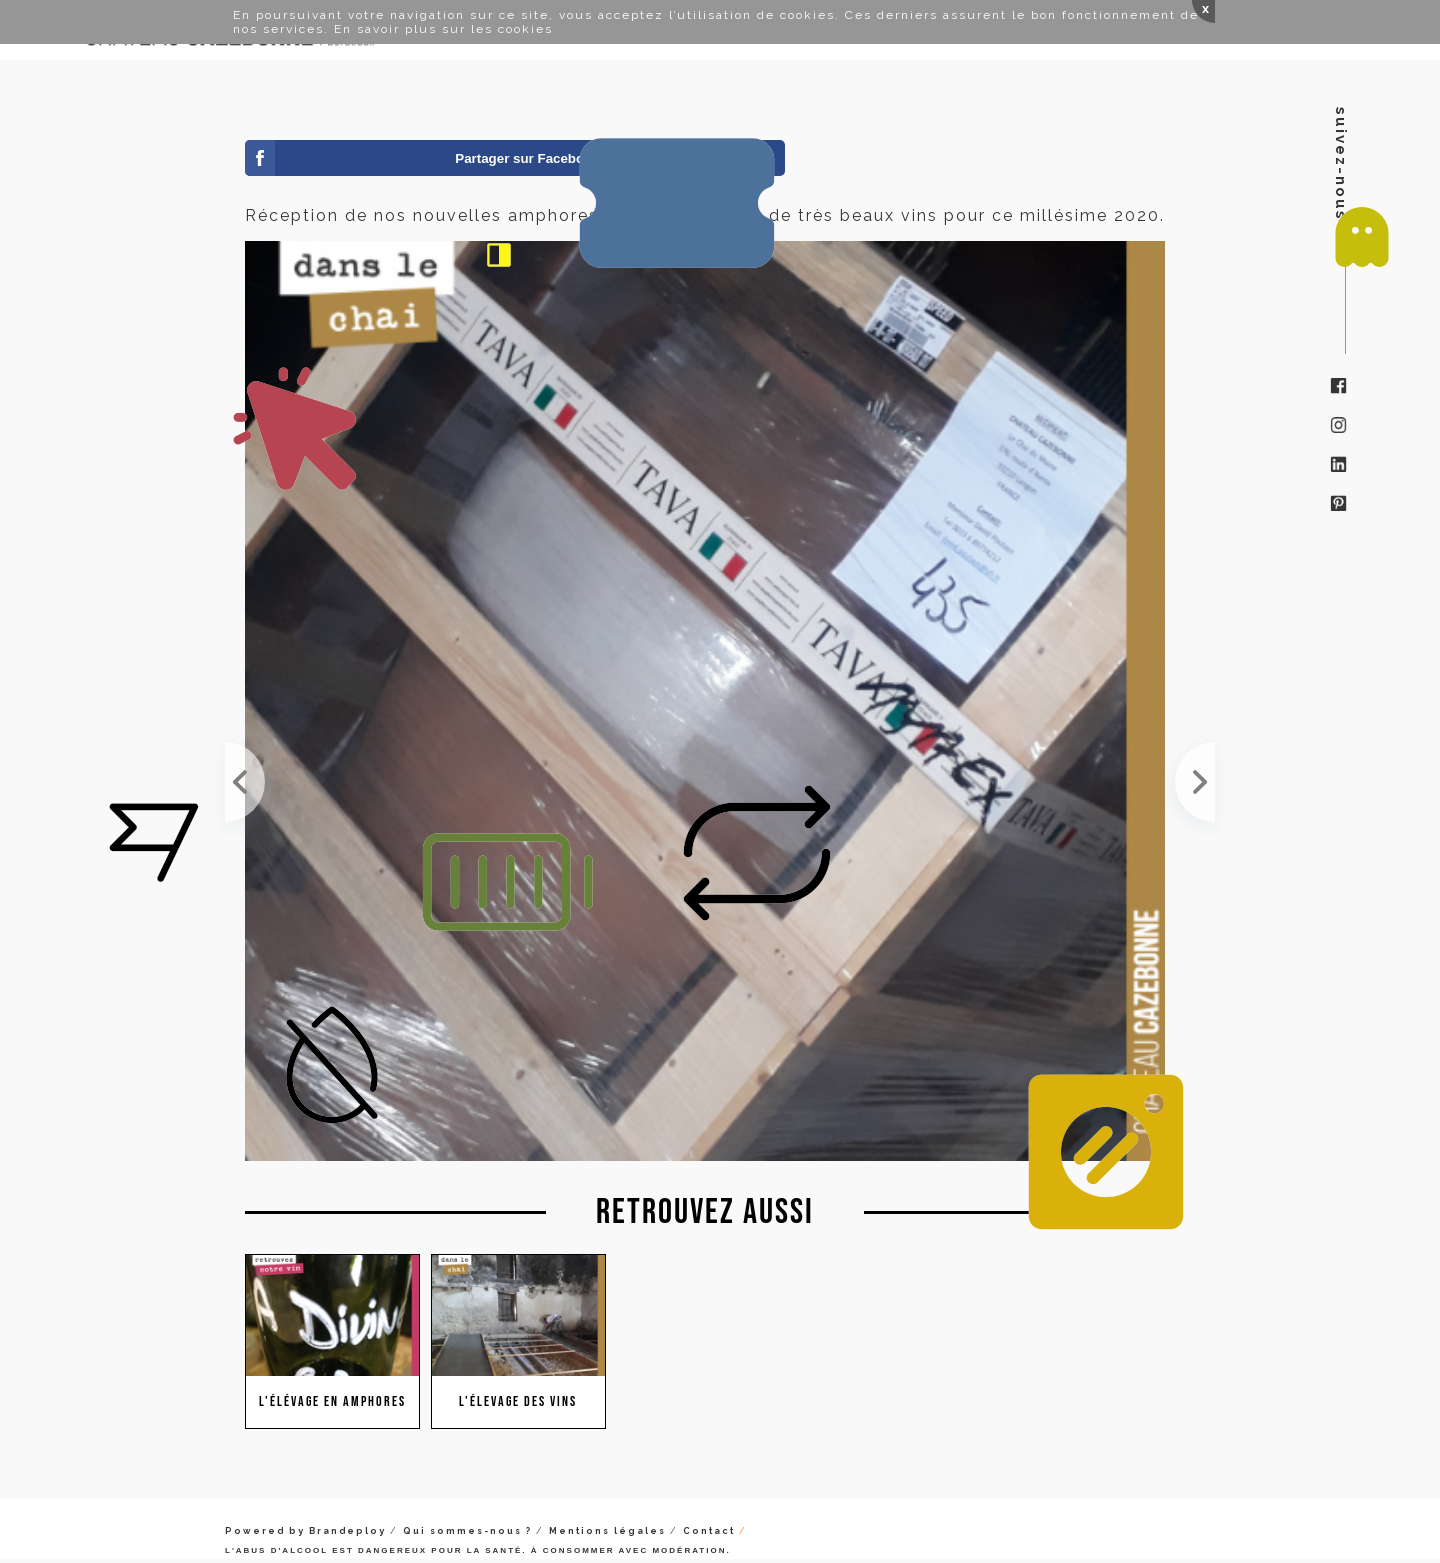 Image resolution: width=1440 pixels, height=1563 pixels. What do you see at coordinates (499, 255) in the screenshot?
I see `toggle between split-screen view` at bounding box center [499, 255].